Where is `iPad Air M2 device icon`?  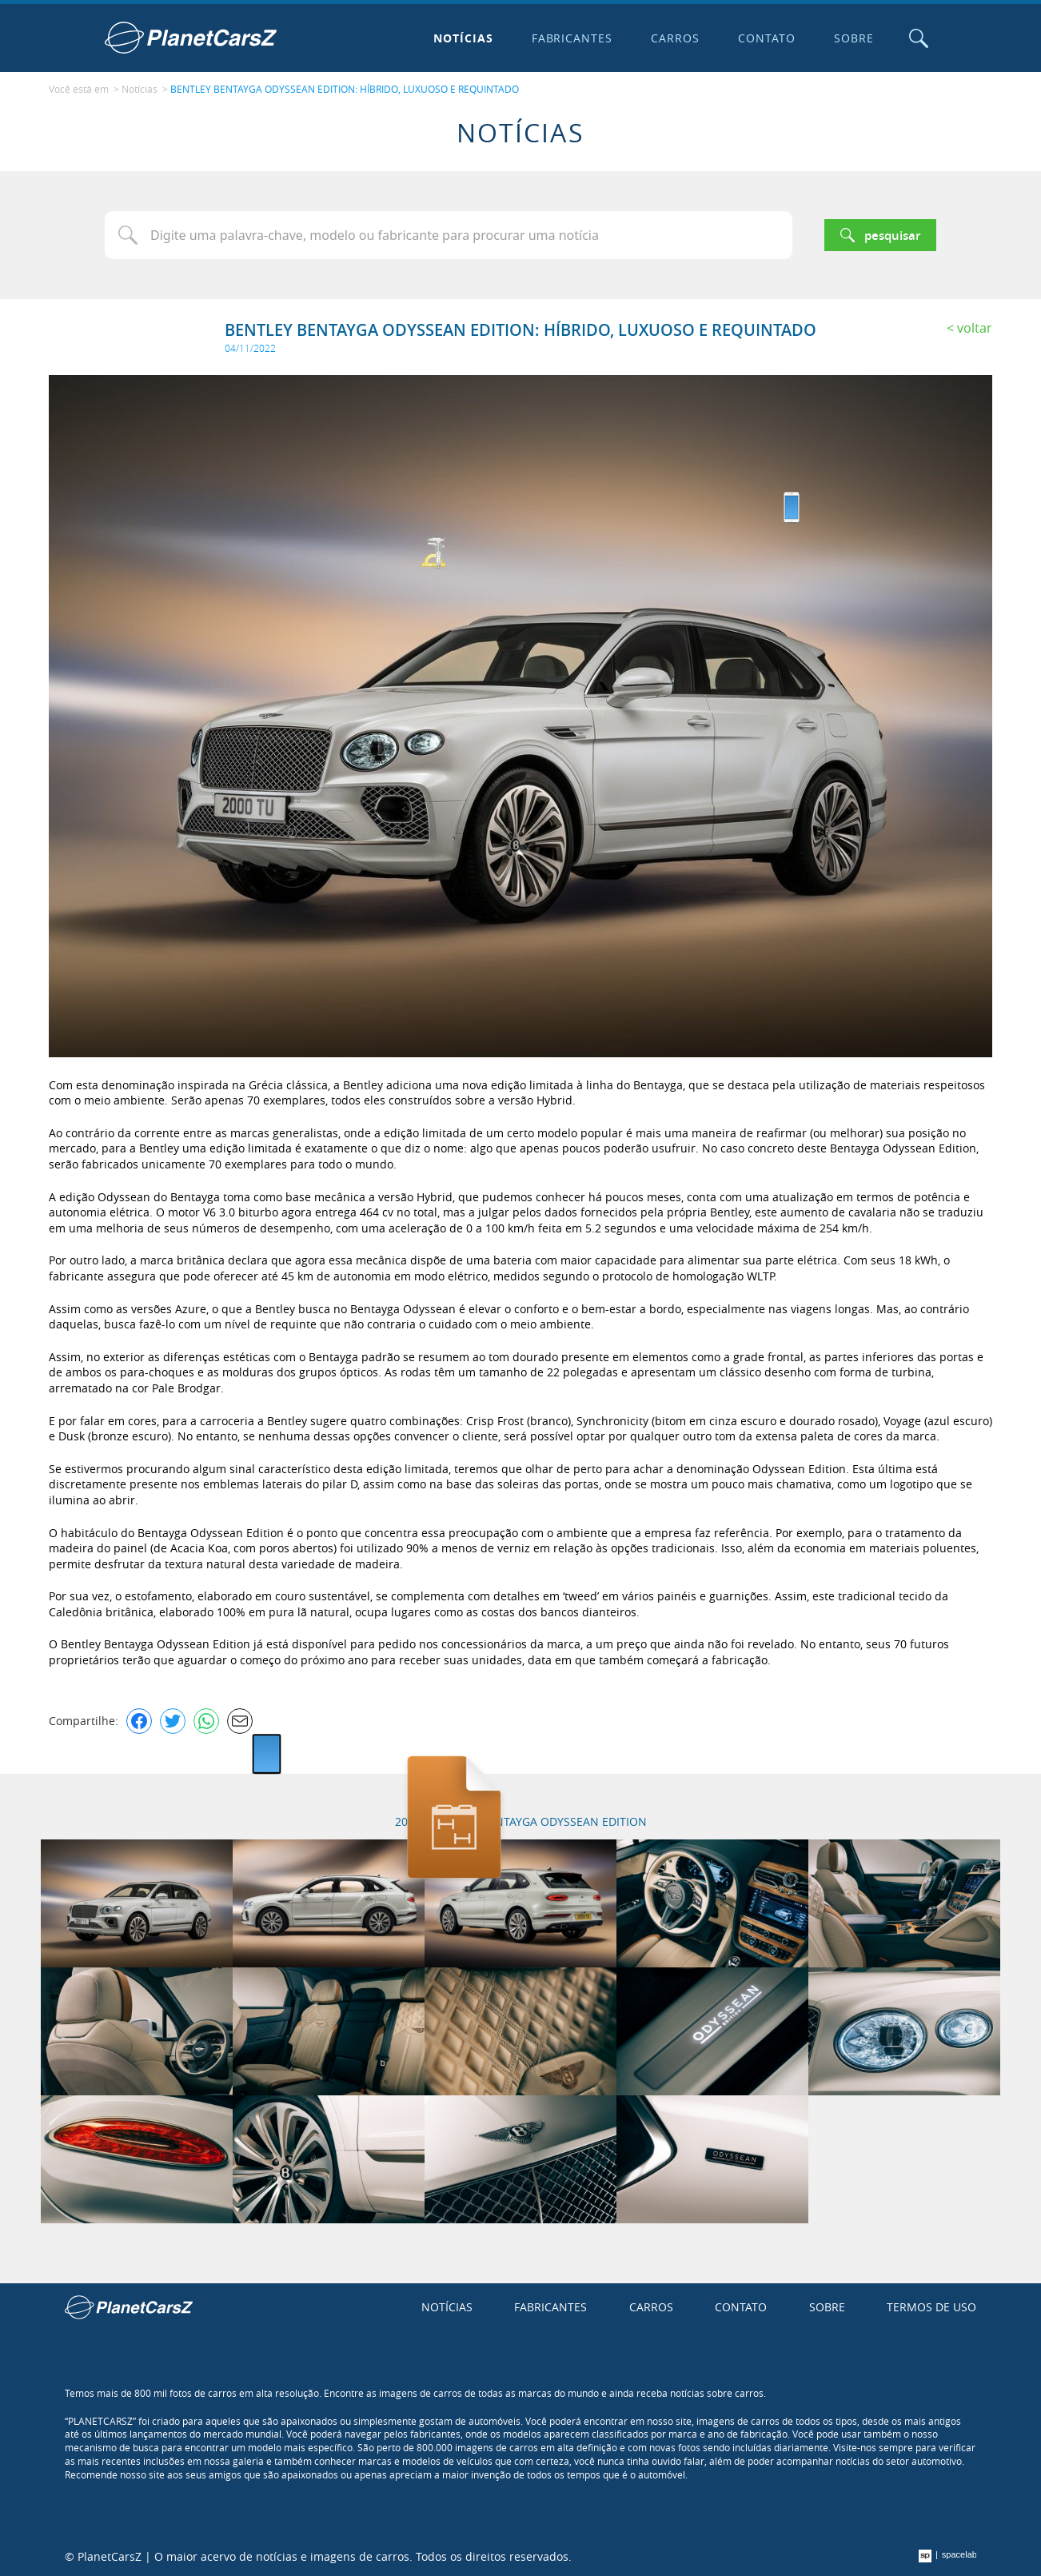 iPad Air M2 device icon is located at coordinates (266, 1754).